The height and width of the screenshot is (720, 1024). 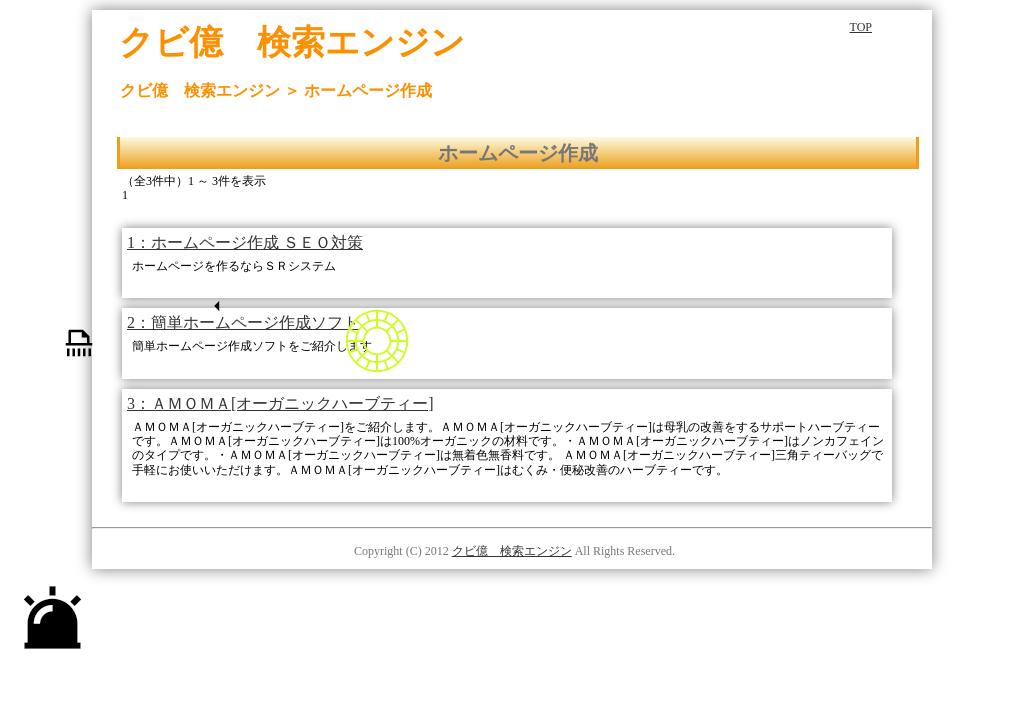 What do you see at coordinates (52, 617) in the screenshot?
I see `indicates a system warning or alert` at bounding box center [52, 617].